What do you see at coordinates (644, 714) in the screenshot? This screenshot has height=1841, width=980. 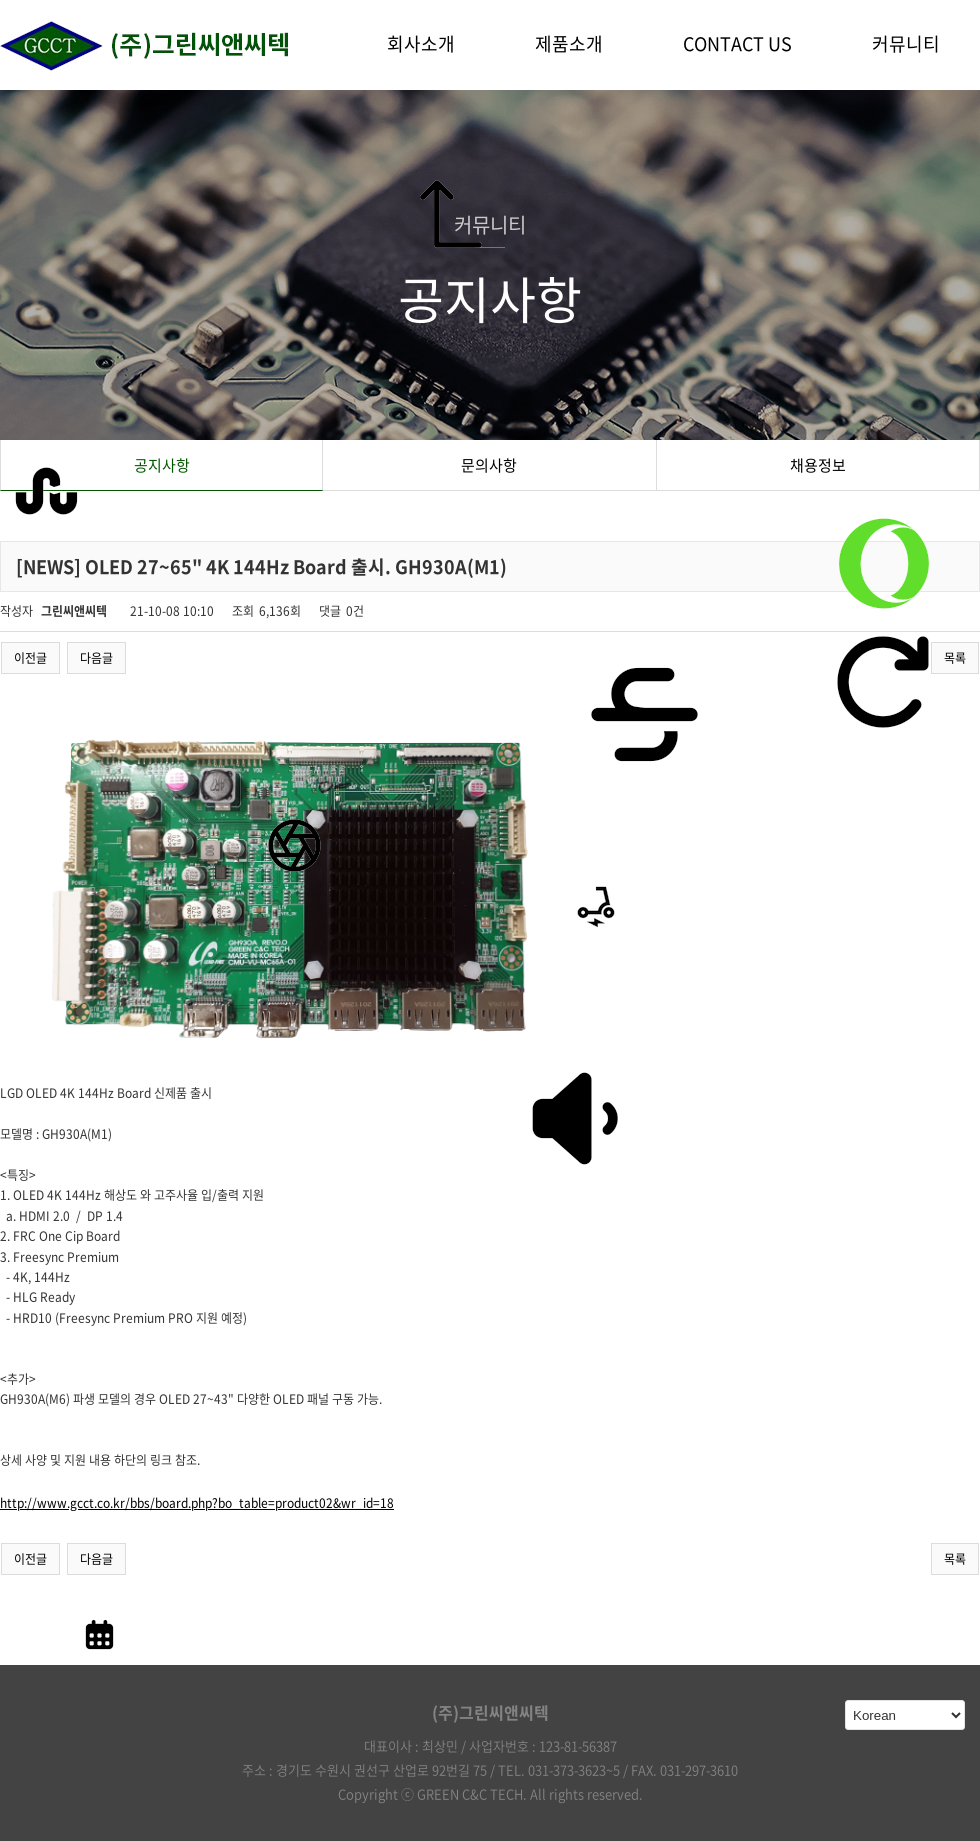 I see `apply strikethrough formatting to selected text` at bounding box center [644, 714].